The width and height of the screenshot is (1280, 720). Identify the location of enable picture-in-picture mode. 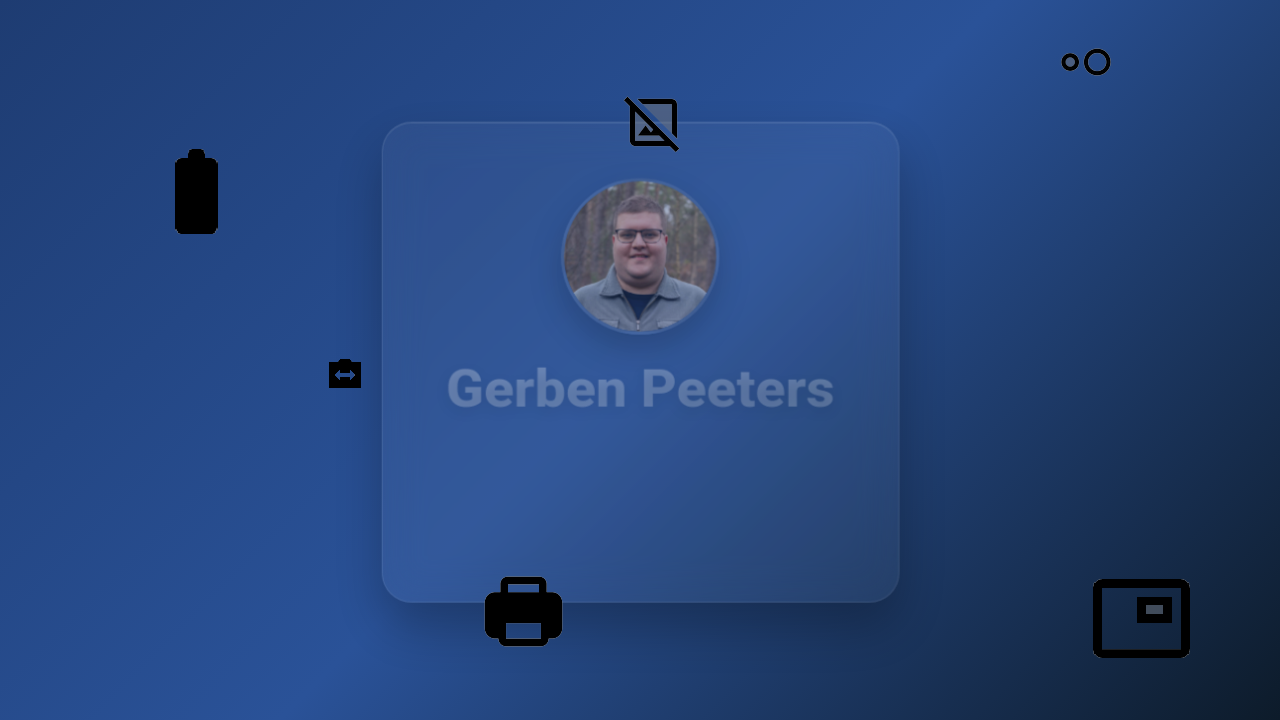
(1141, 618).